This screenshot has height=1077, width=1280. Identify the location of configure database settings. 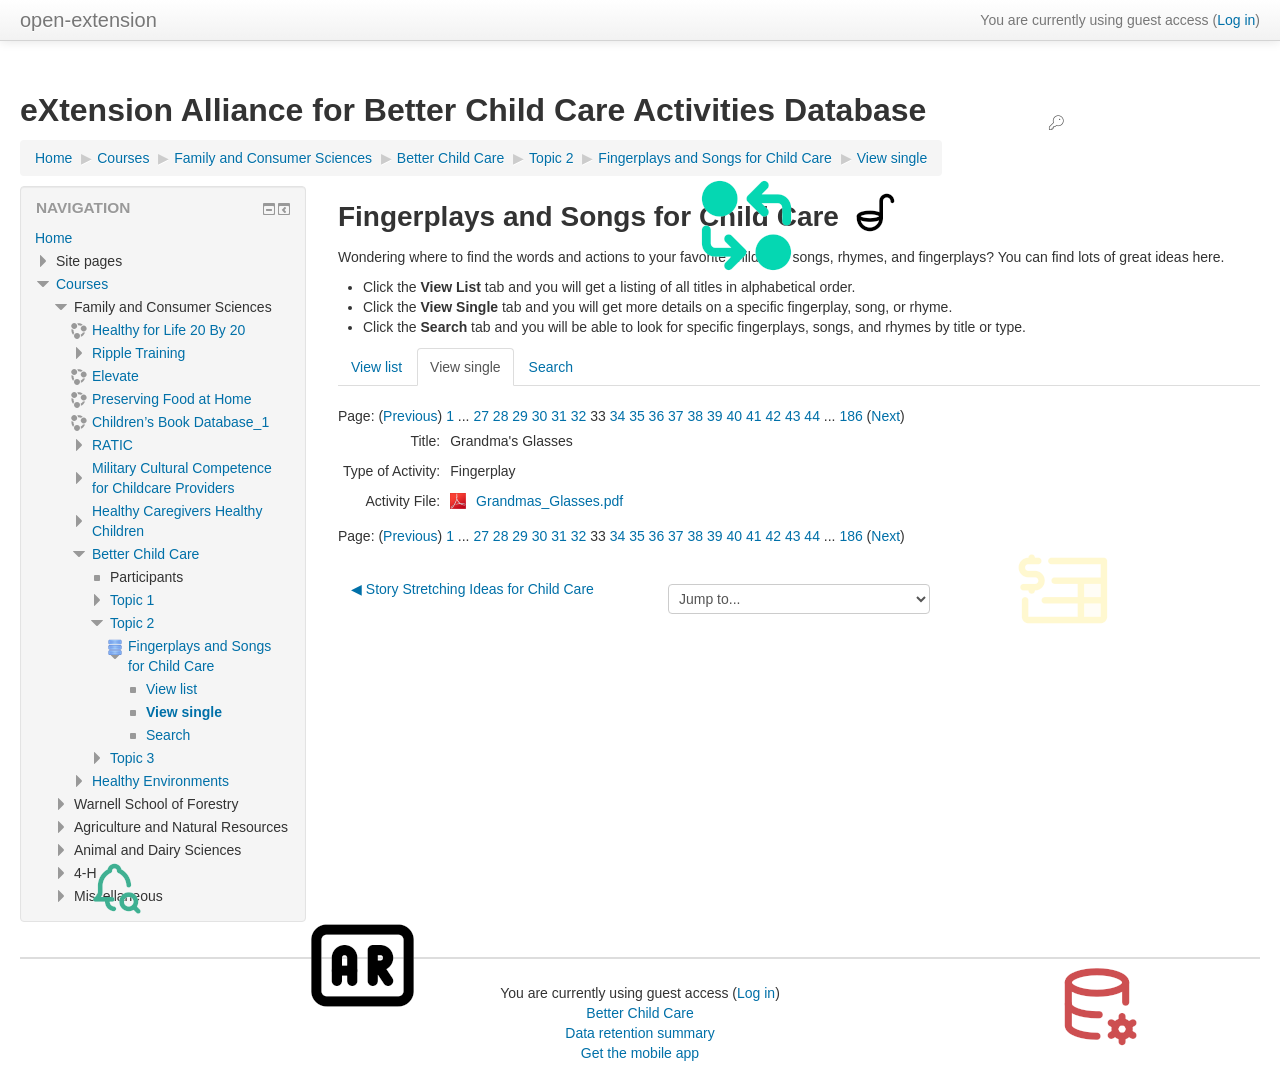
(1097, 1004).